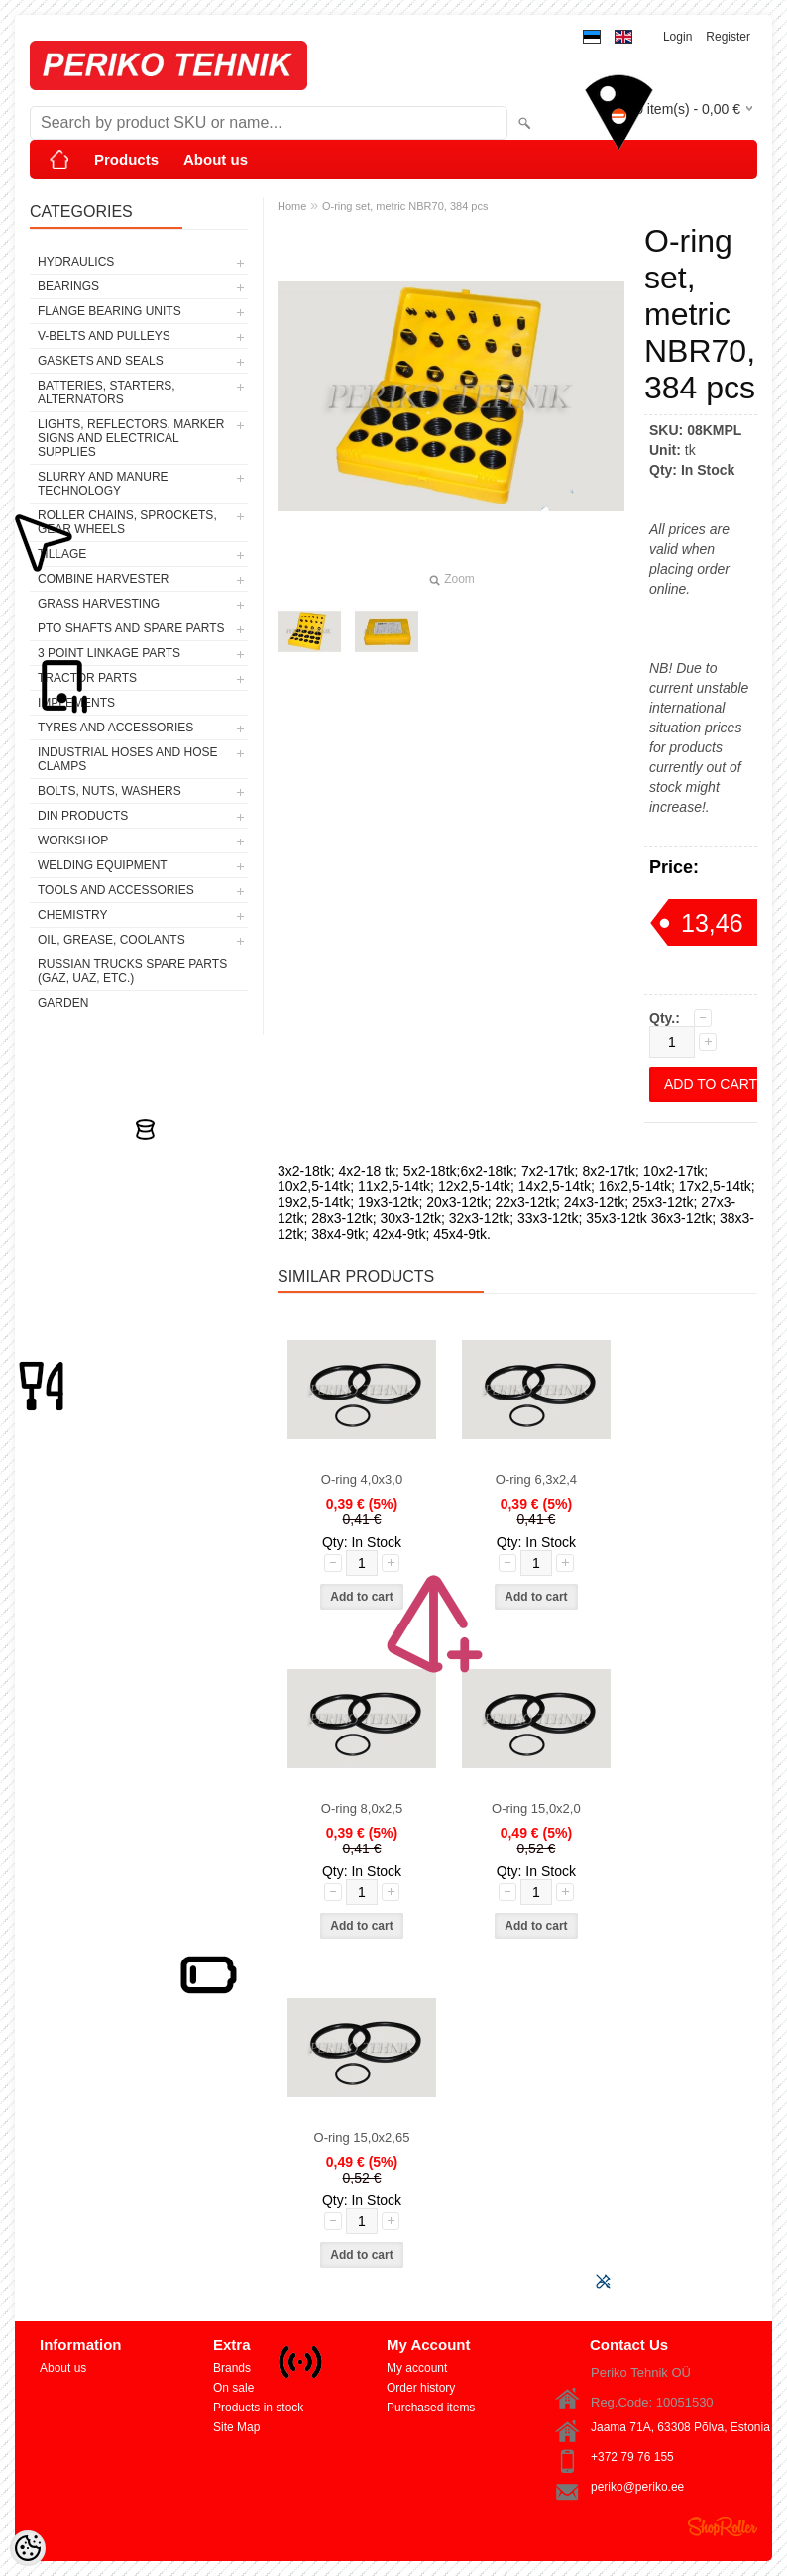 Image resolution: width=787 pixels, height=2576 pixels. Describe the element at coordinates (208, 1974) in the screenshot. I see `indicates low battery level` at that location.